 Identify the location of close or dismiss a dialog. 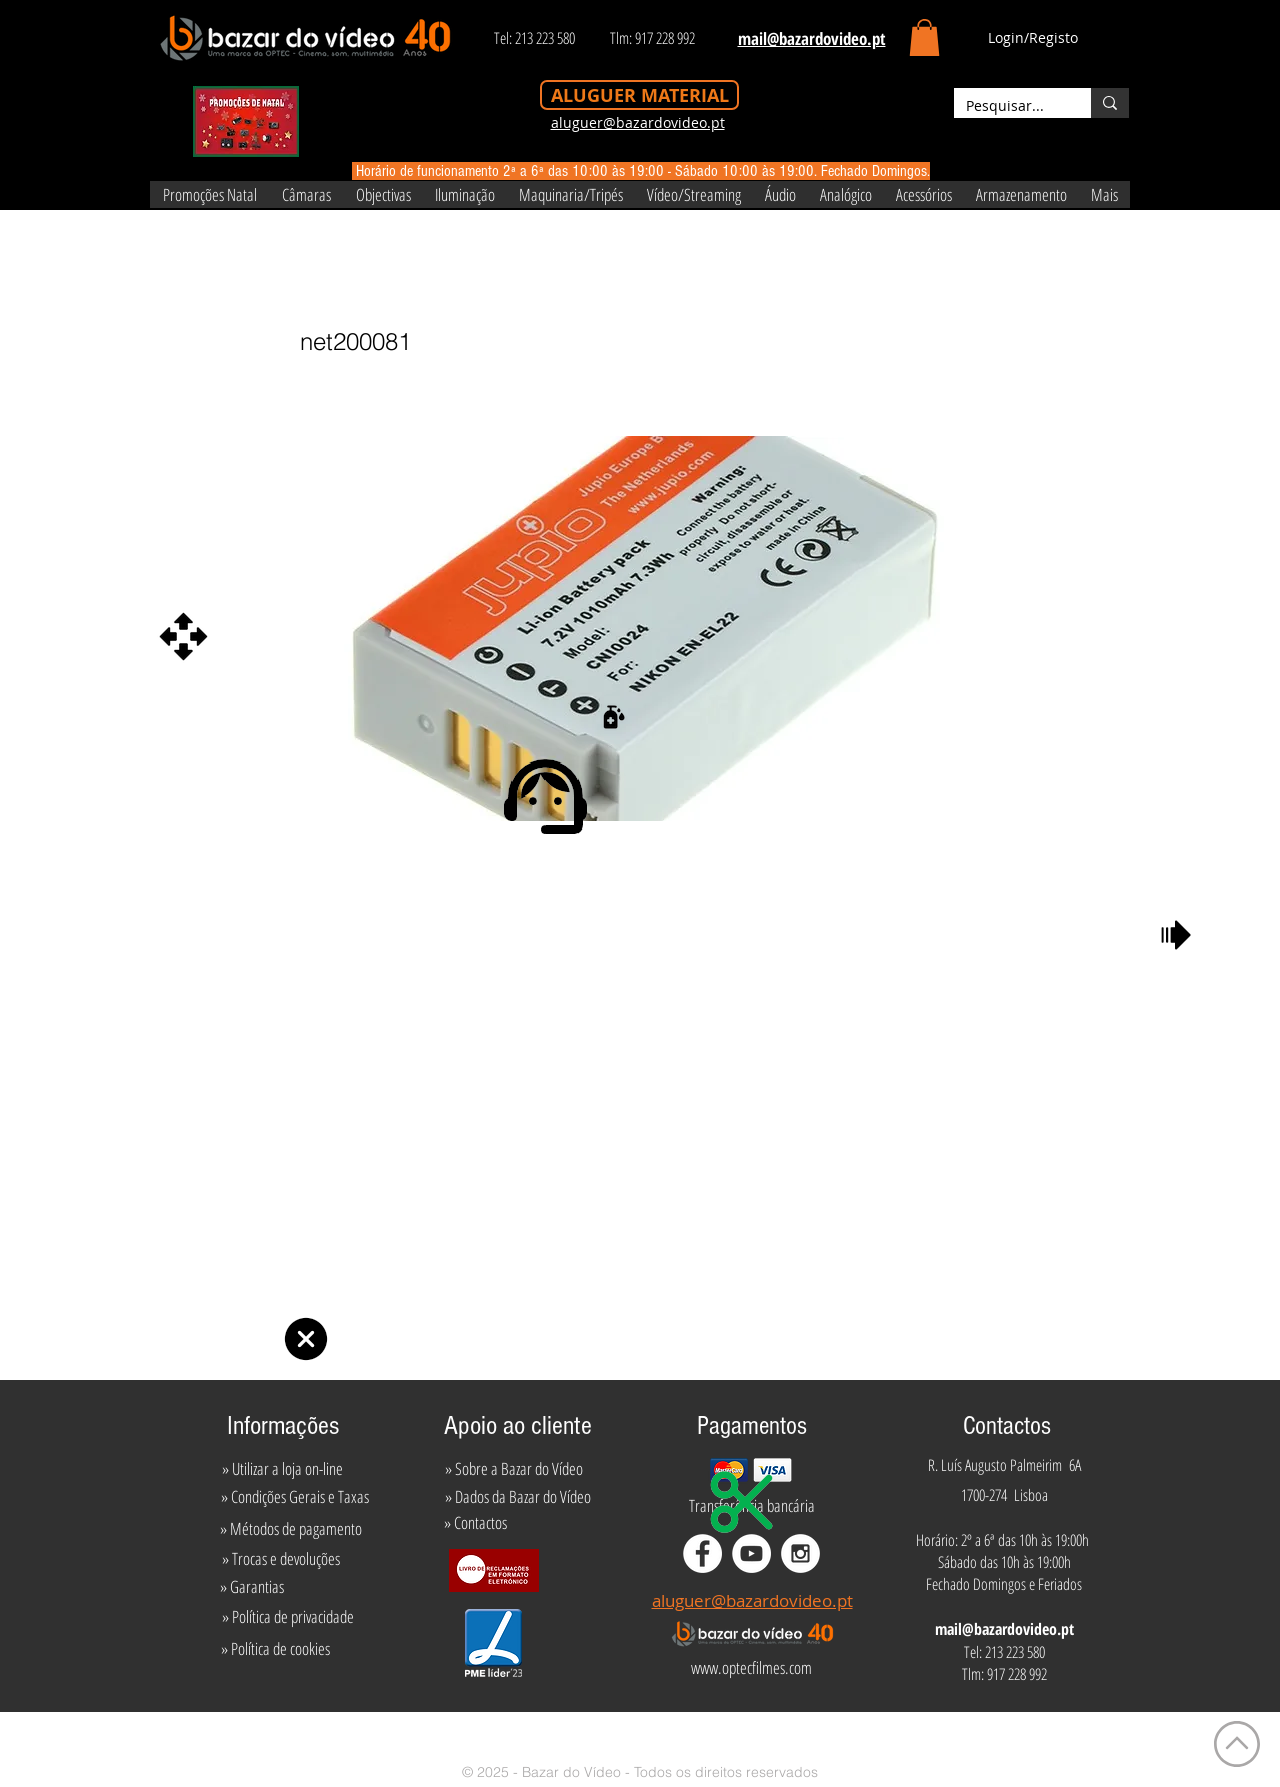
(306, 1339).